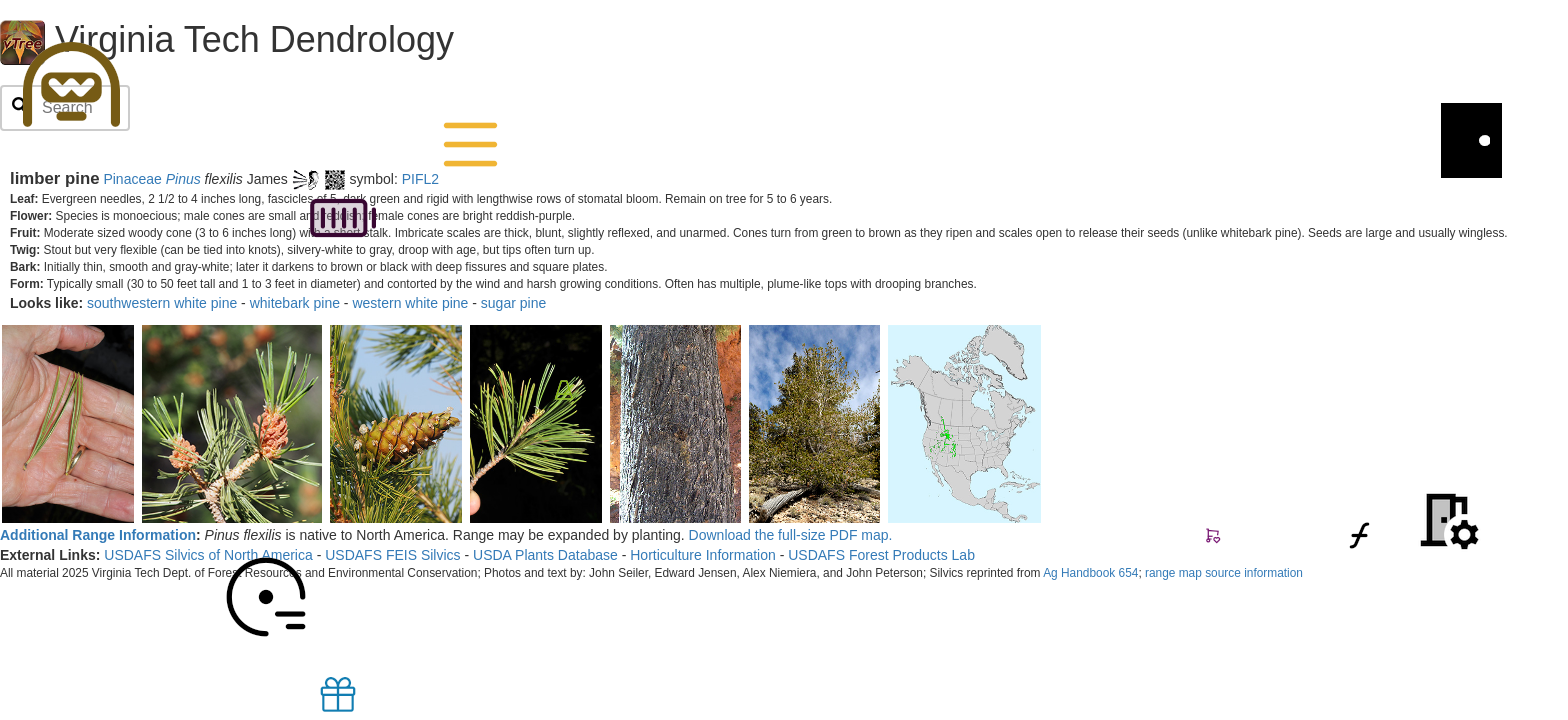  What do you see at coordinates (1447, 520) in the screenshot?
I see `adjust room or space preferences` at bounding box center [1447, 520].